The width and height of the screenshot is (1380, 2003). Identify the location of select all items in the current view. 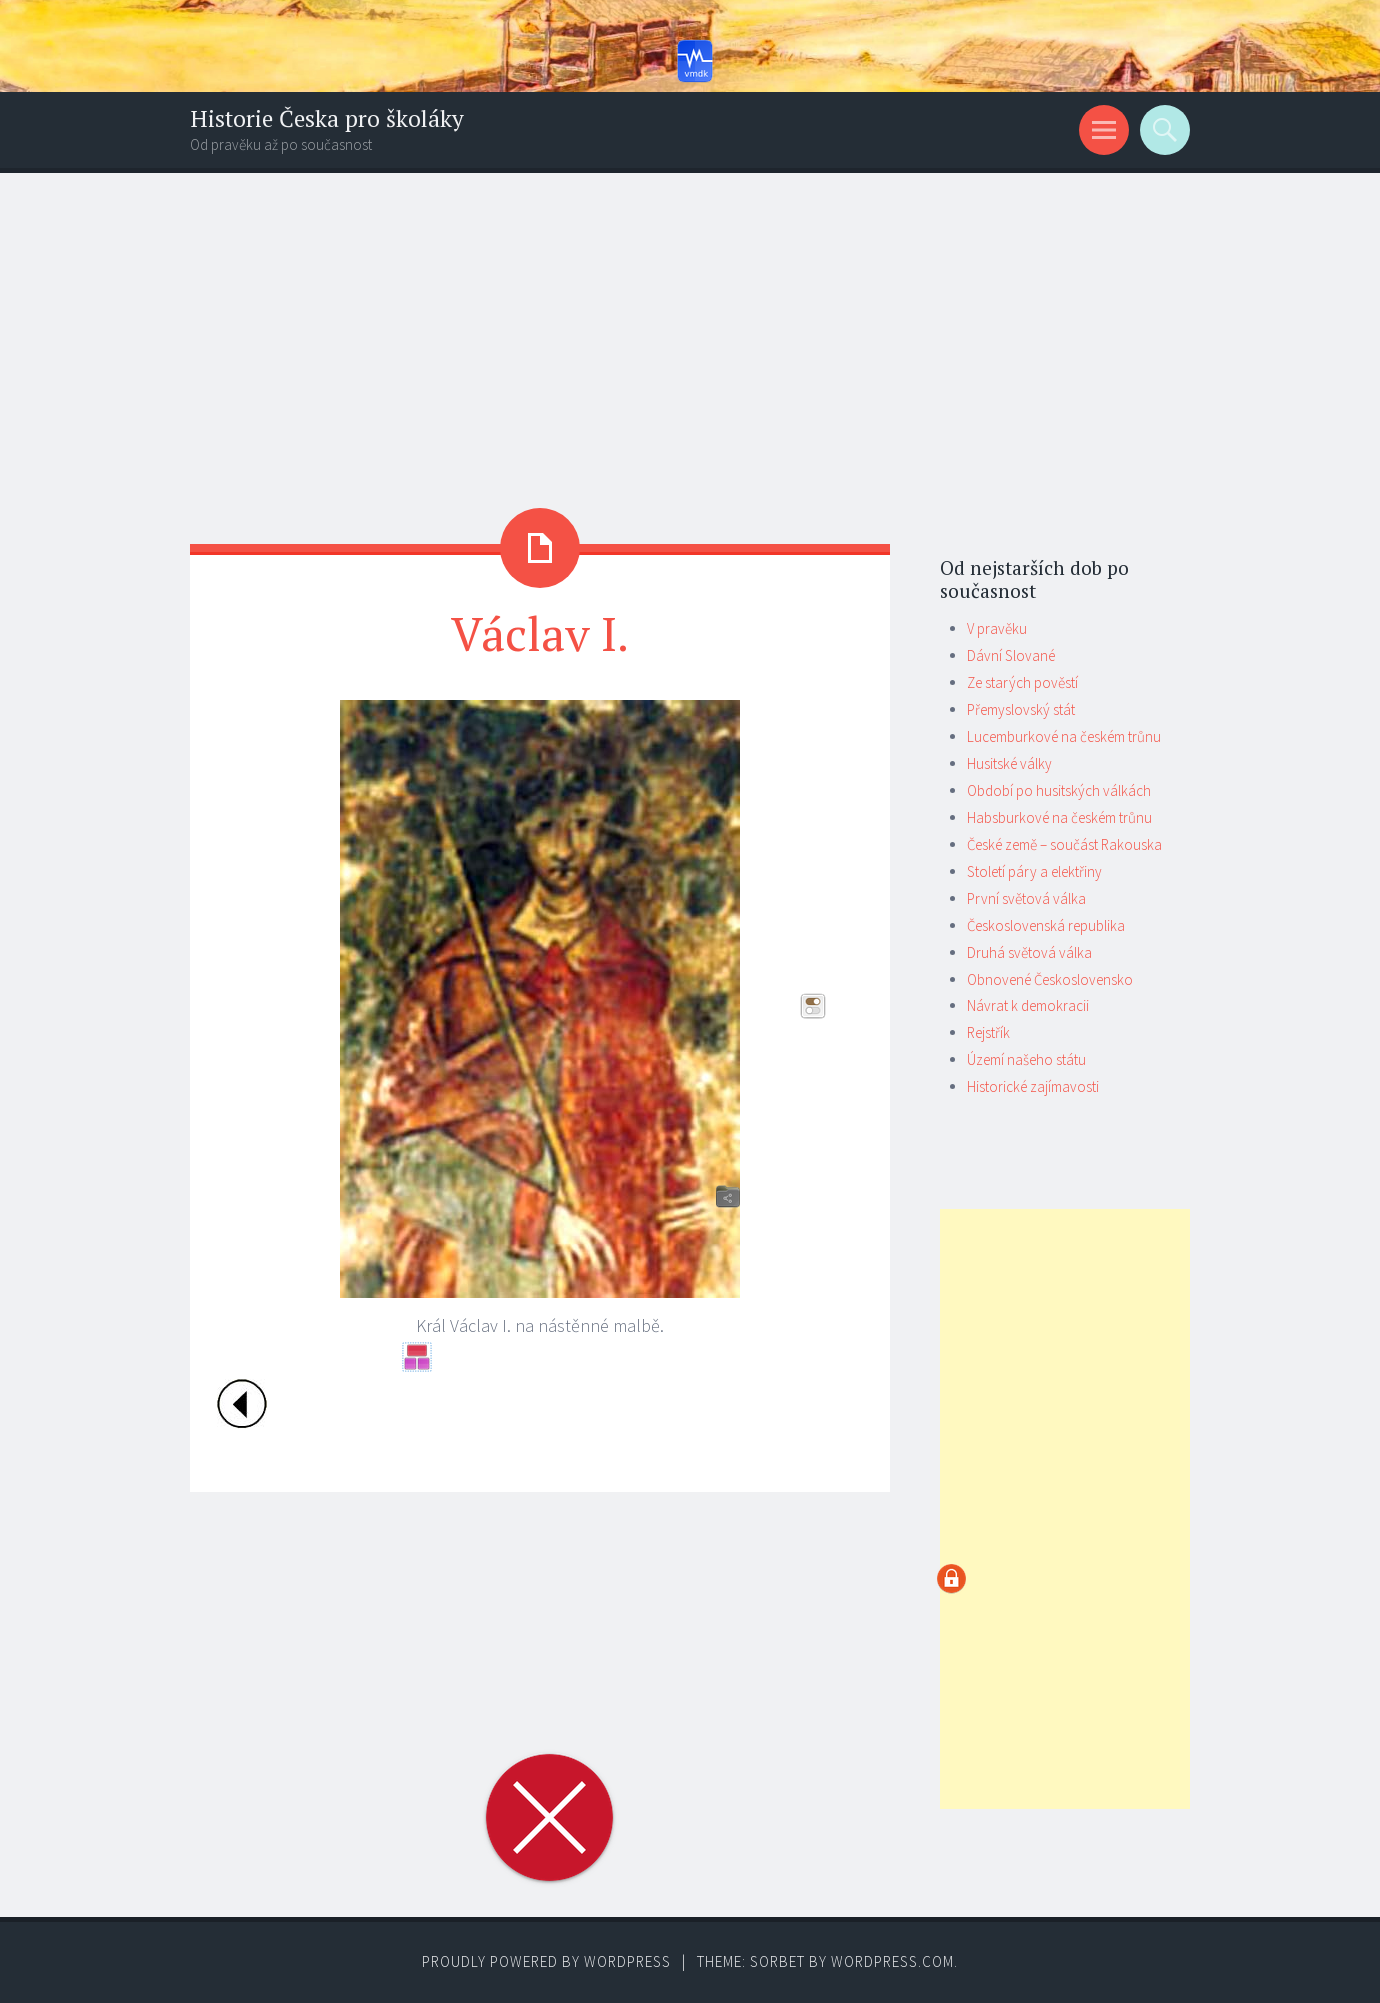
(417, 1357).